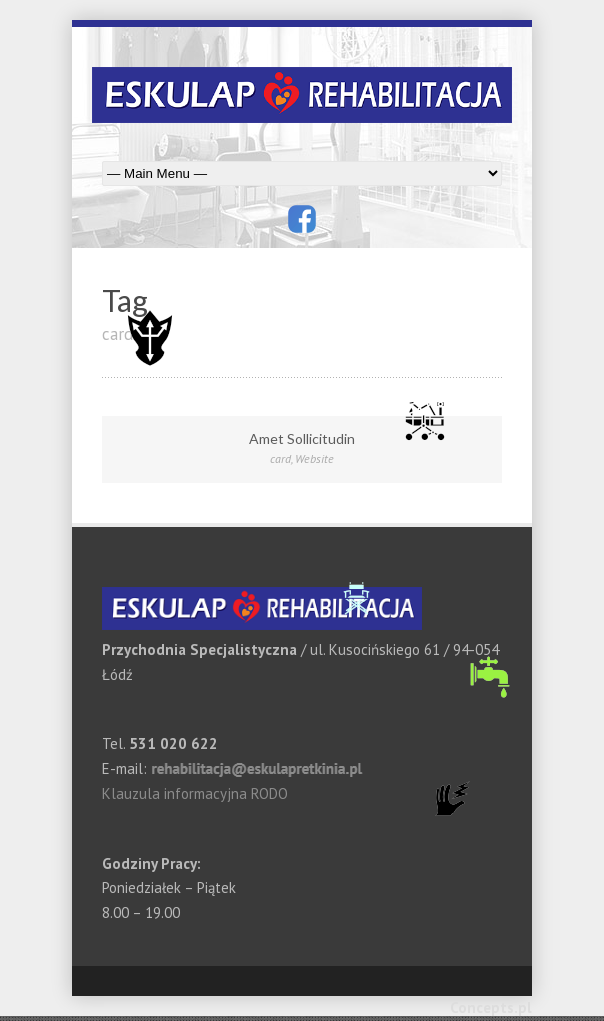 The width and height of the screenshot is (604, 1021). What do you see at coordinates (150, 338) in the screenshot?
I see `select trident shield weapon or defense item` at bounding box center [150, 338].